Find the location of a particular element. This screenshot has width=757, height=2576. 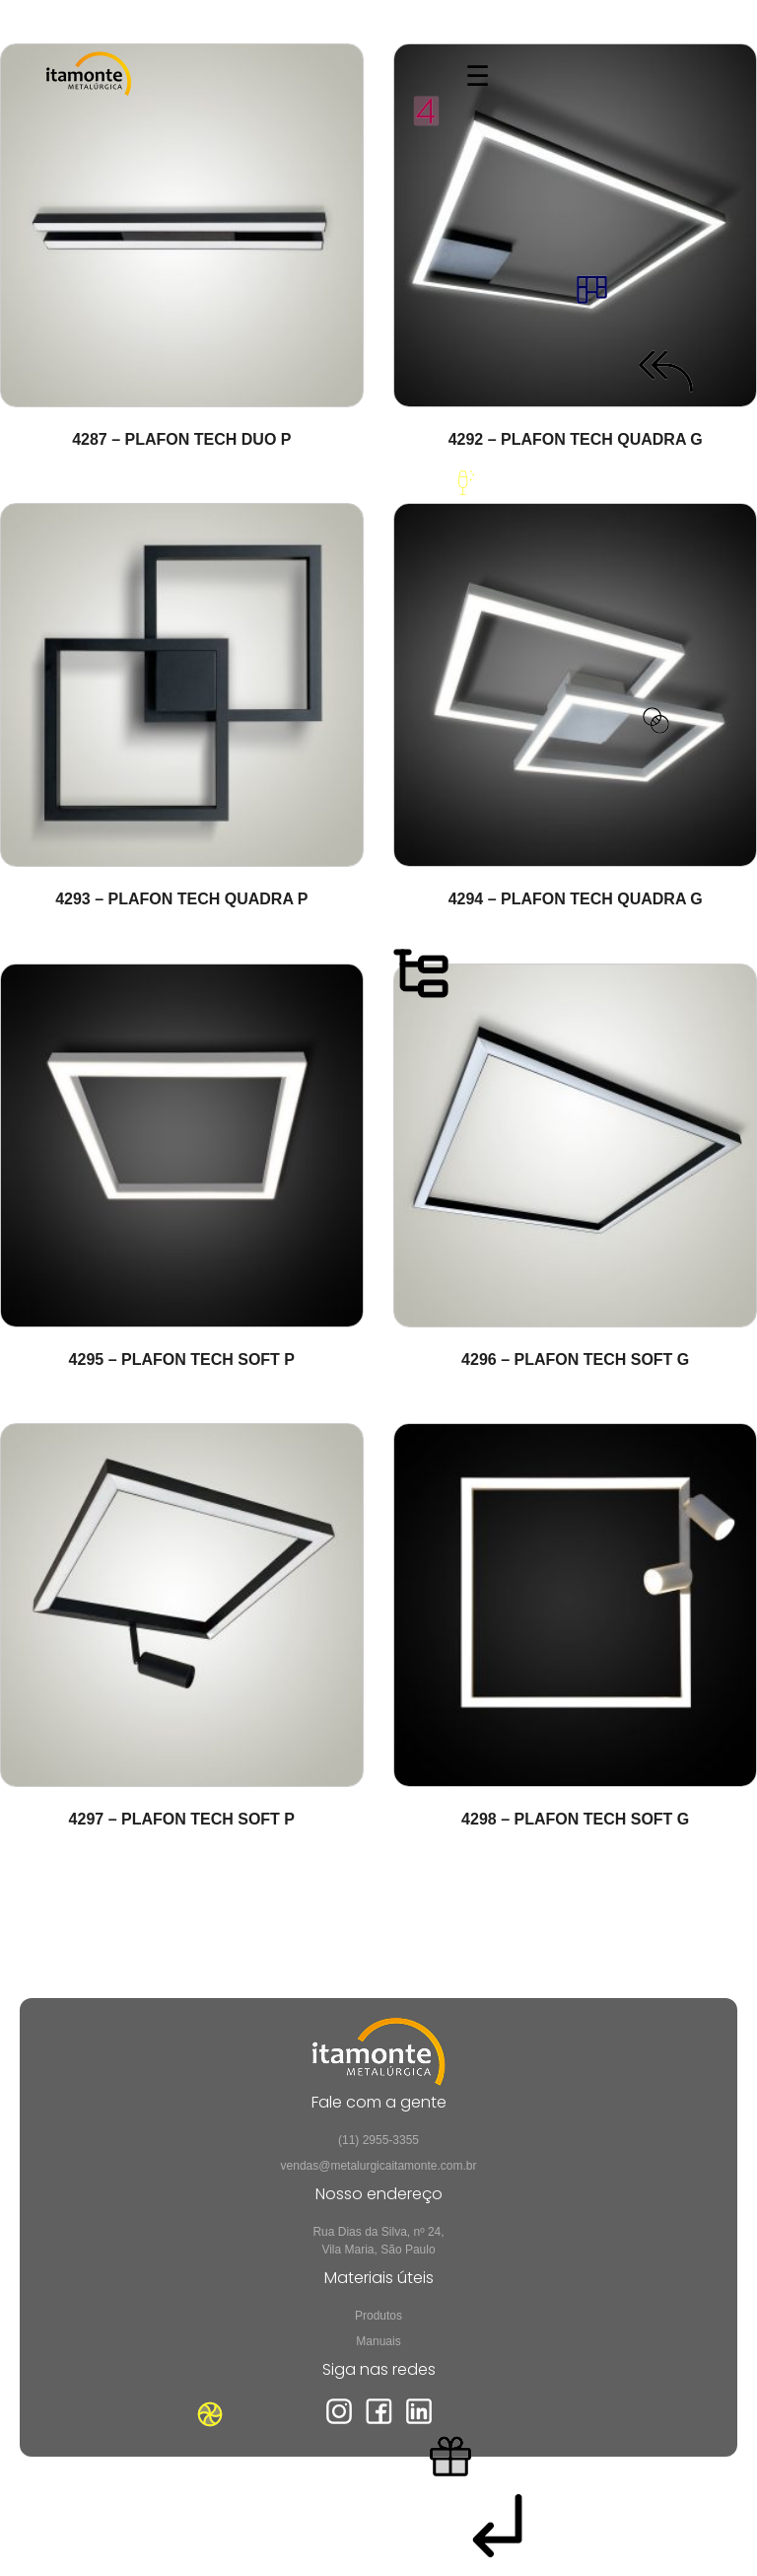

loading content in progress is located at coordinates (210, 2414).